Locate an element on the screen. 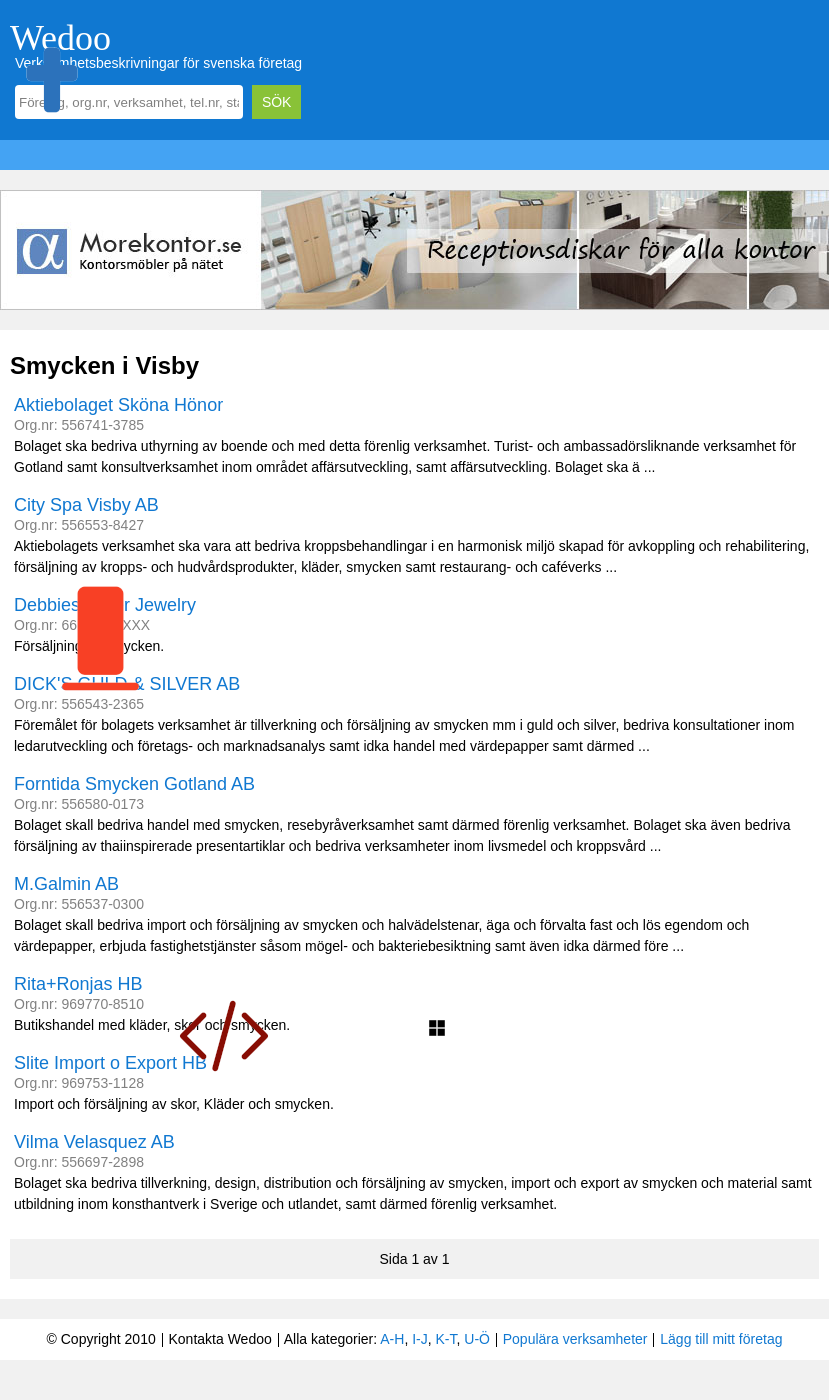 The width and height of the screenshot is (829, 1400). align object to bottom edge is located at coordinates (100, 636).